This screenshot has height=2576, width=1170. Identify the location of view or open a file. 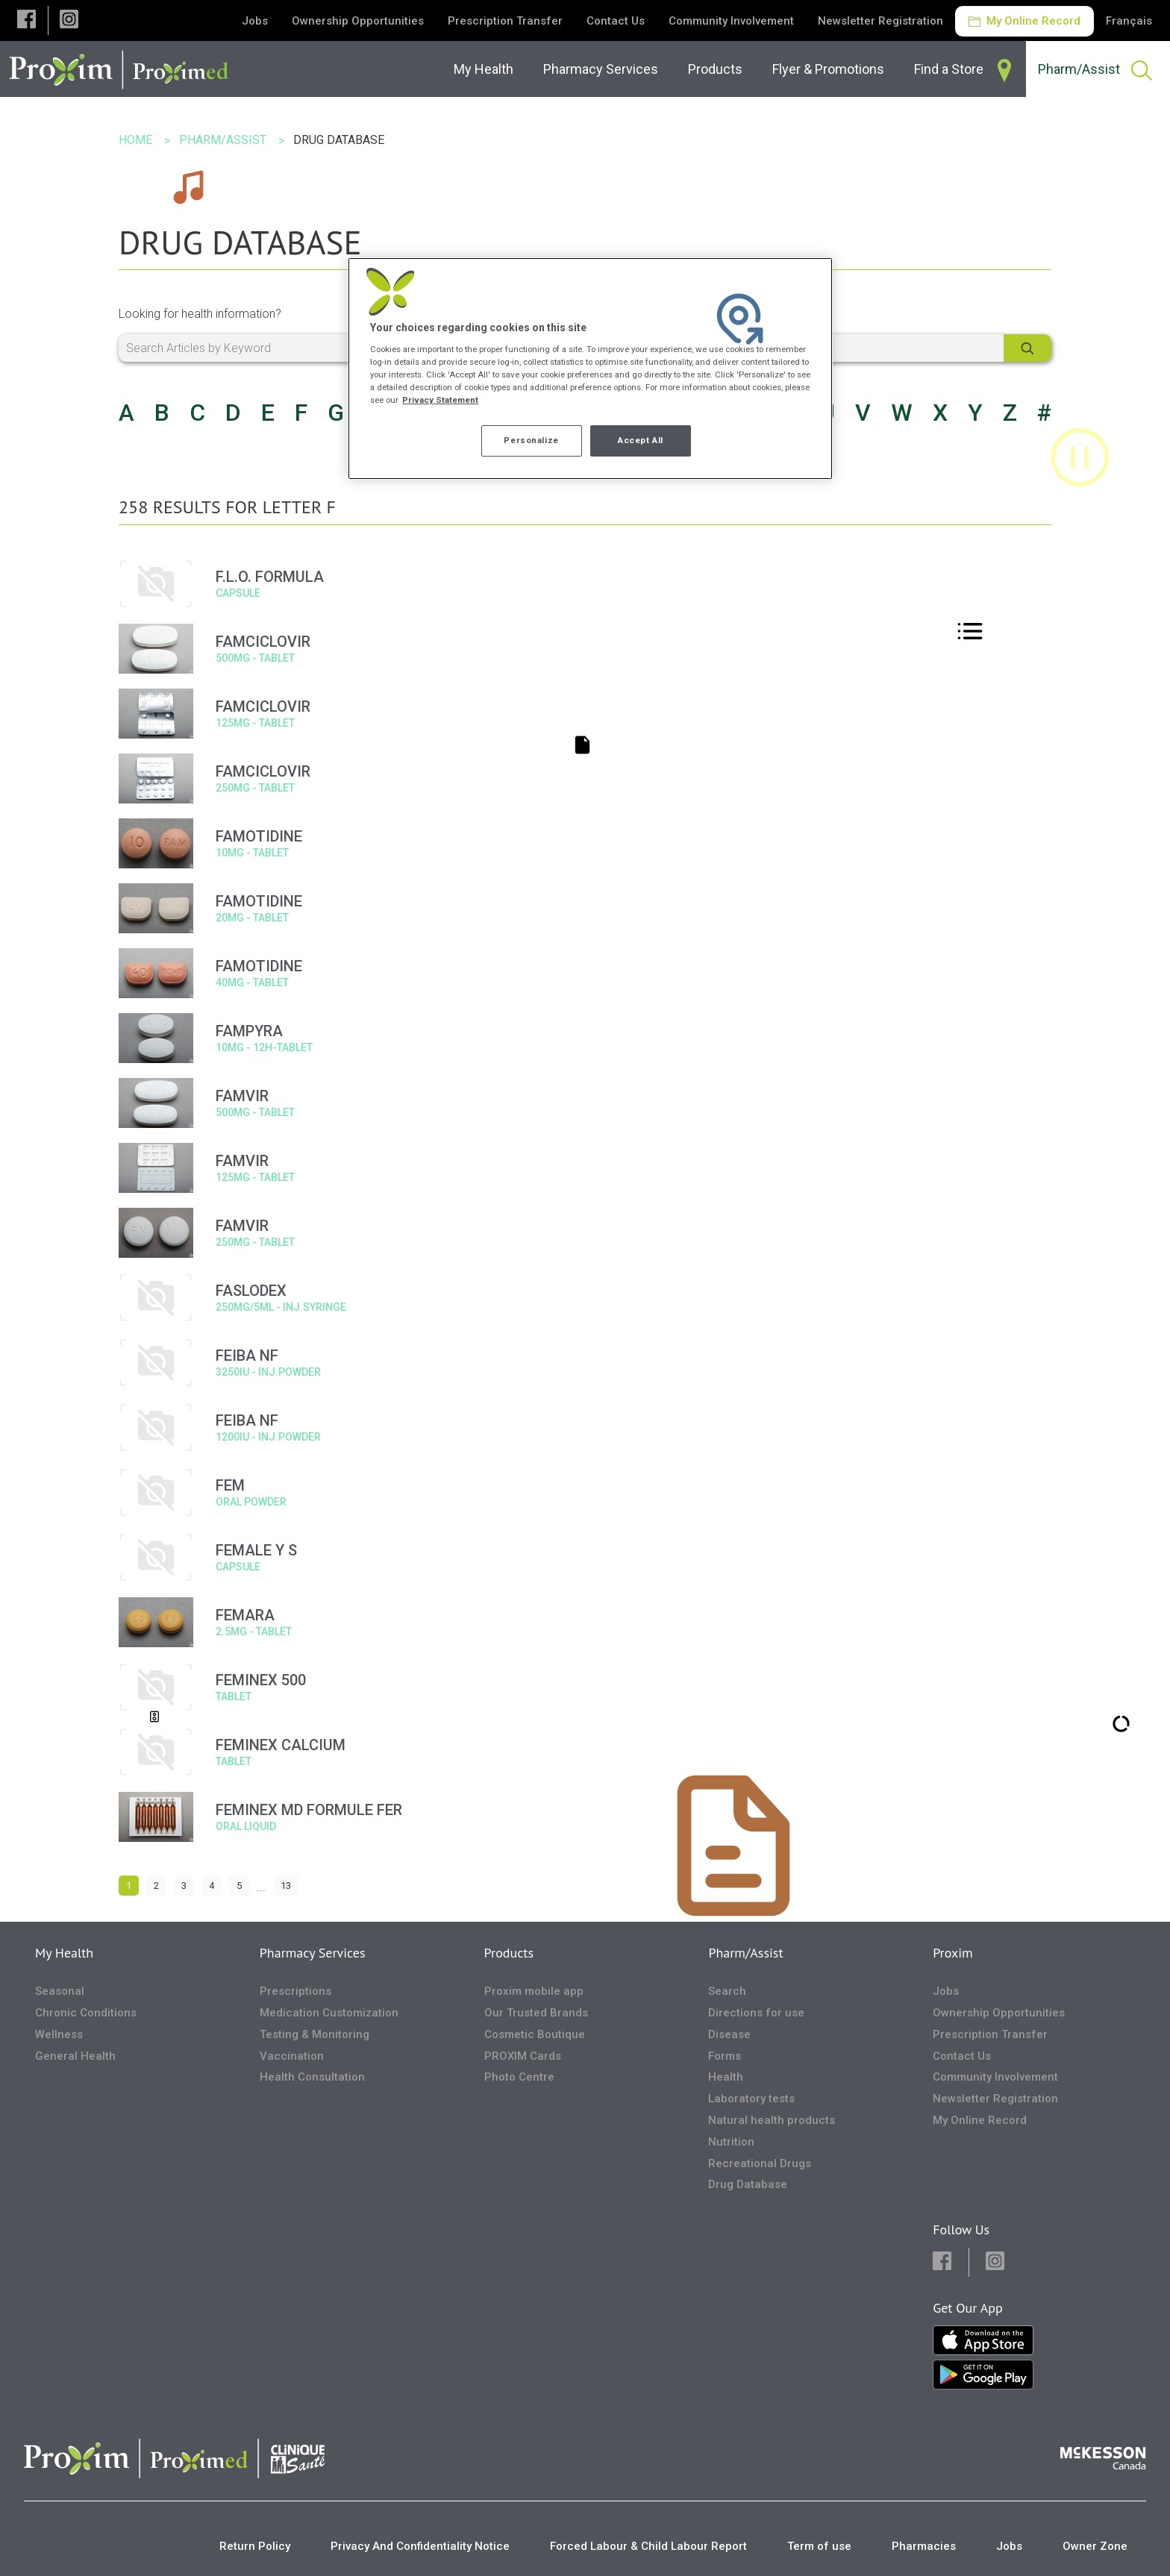
(582, 745).